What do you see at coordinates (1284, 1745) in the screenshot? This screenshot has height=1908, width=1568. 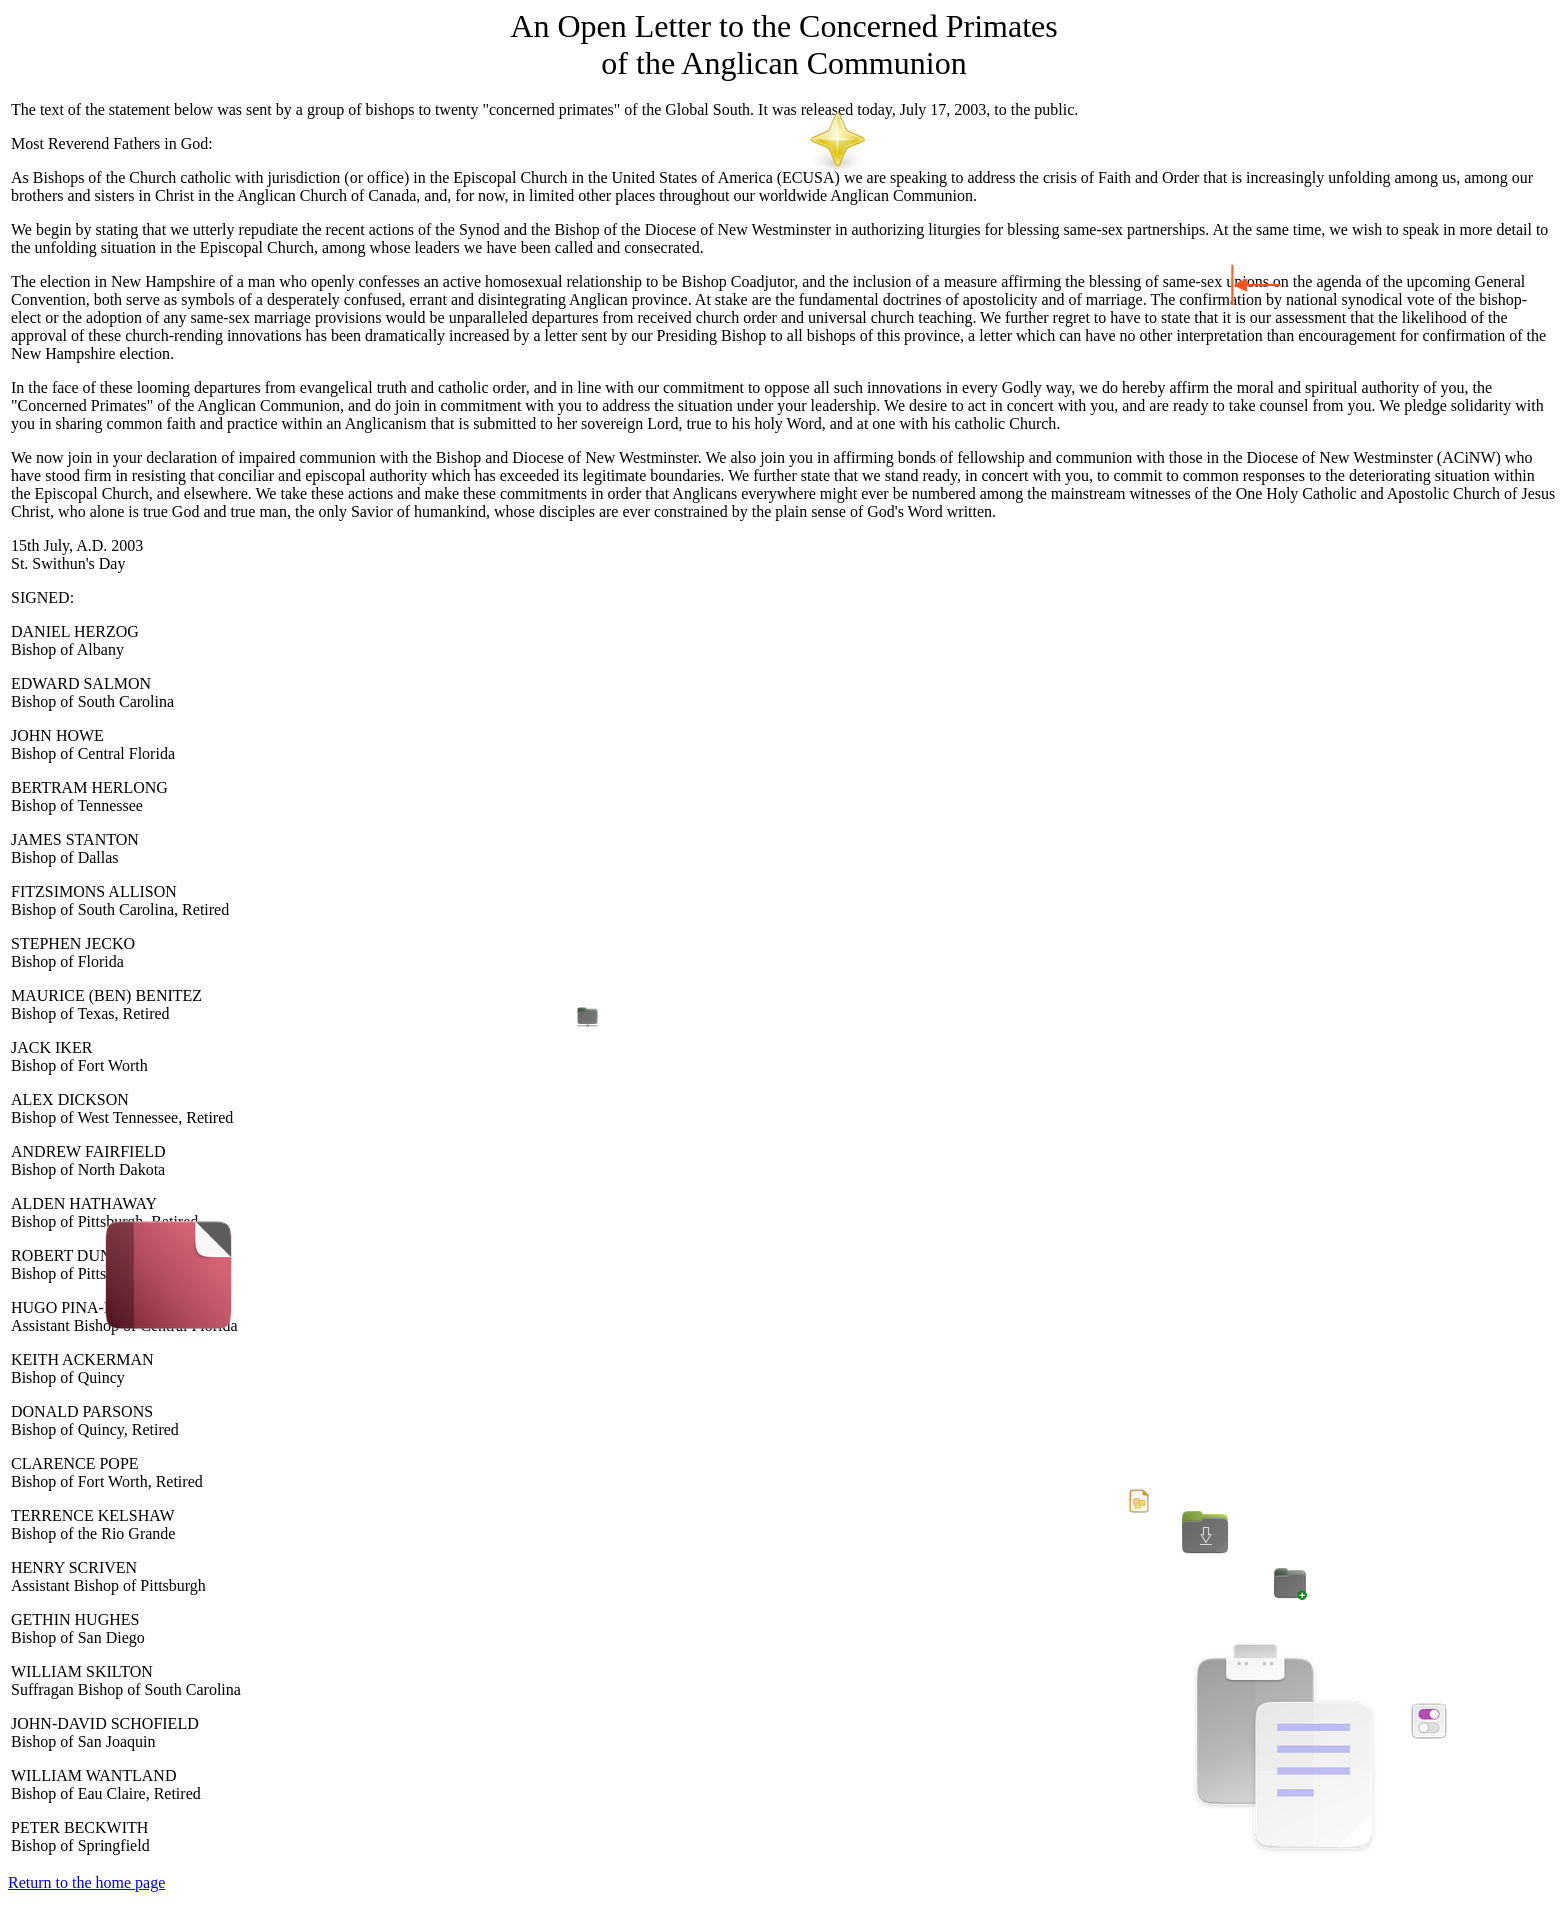 I see `paste content from clipboard` at bounding box center [1284, 1745].